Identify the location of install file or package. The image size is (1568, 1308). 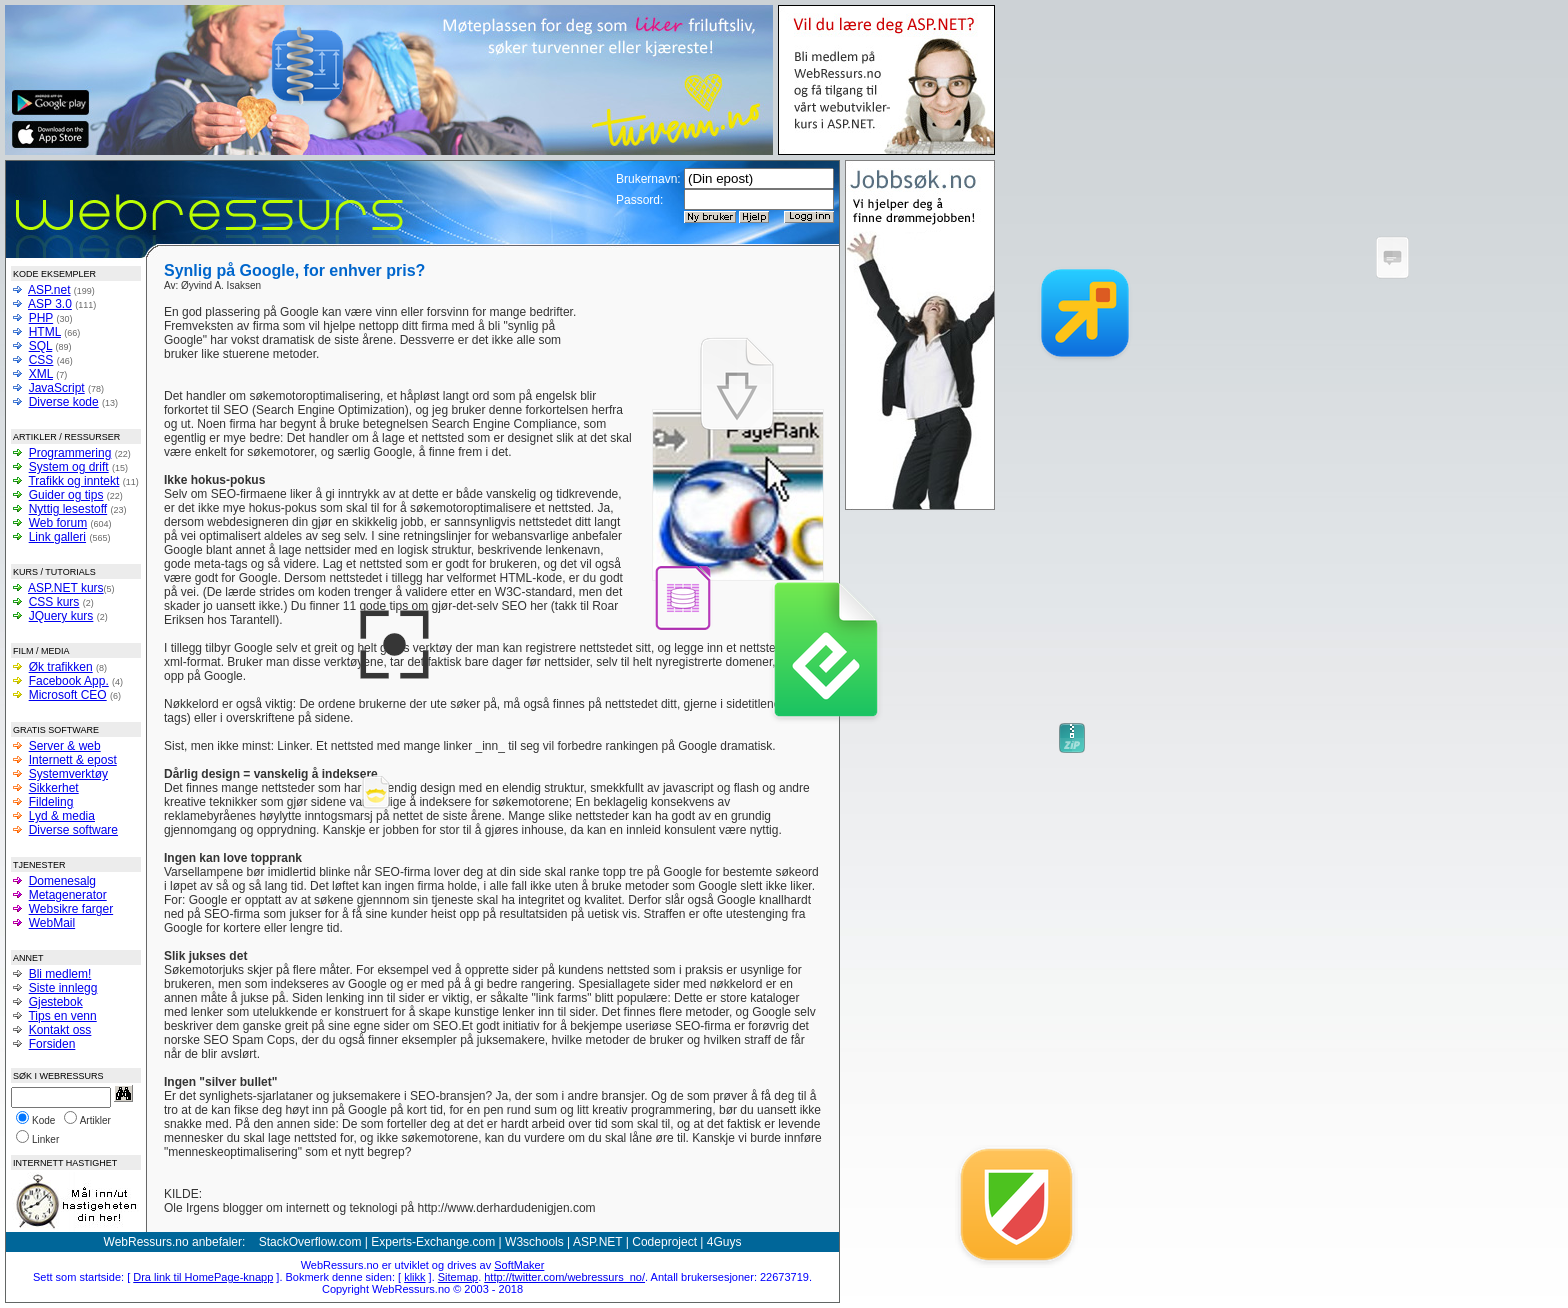
(737, 384).